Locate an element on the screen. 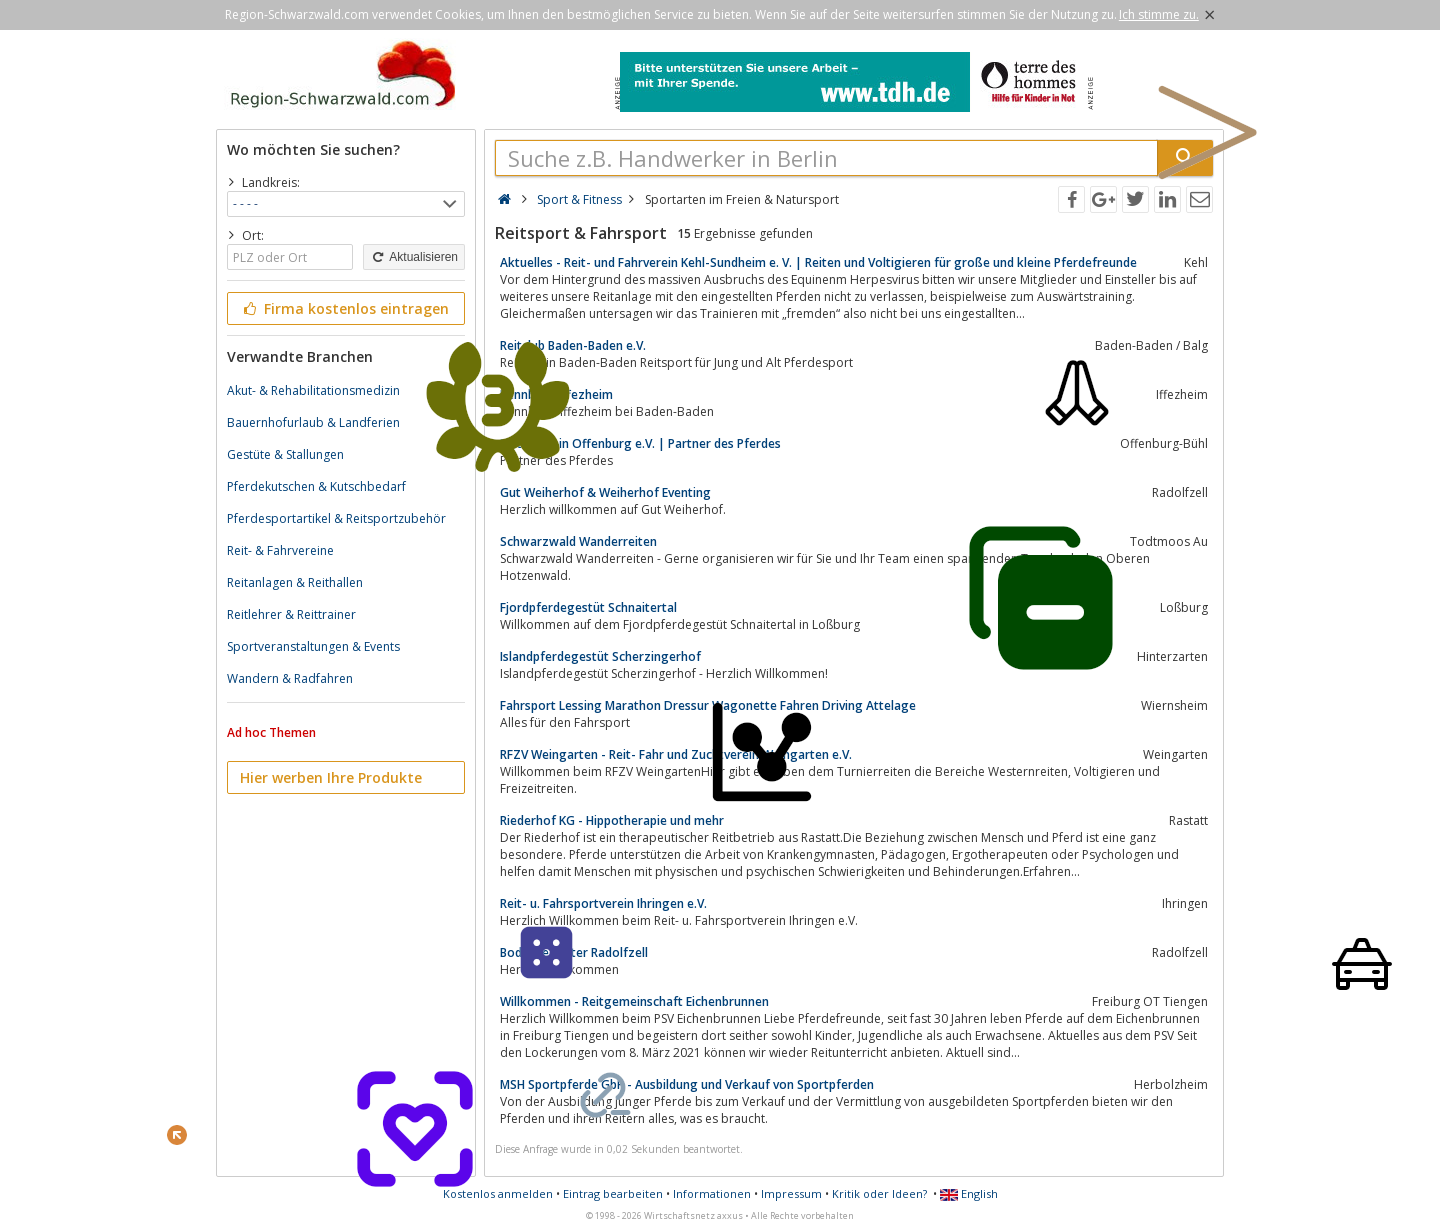 This screenshot has width=1440, height=1229. scan or detect health metrics is located at coordinates (415, 1129).